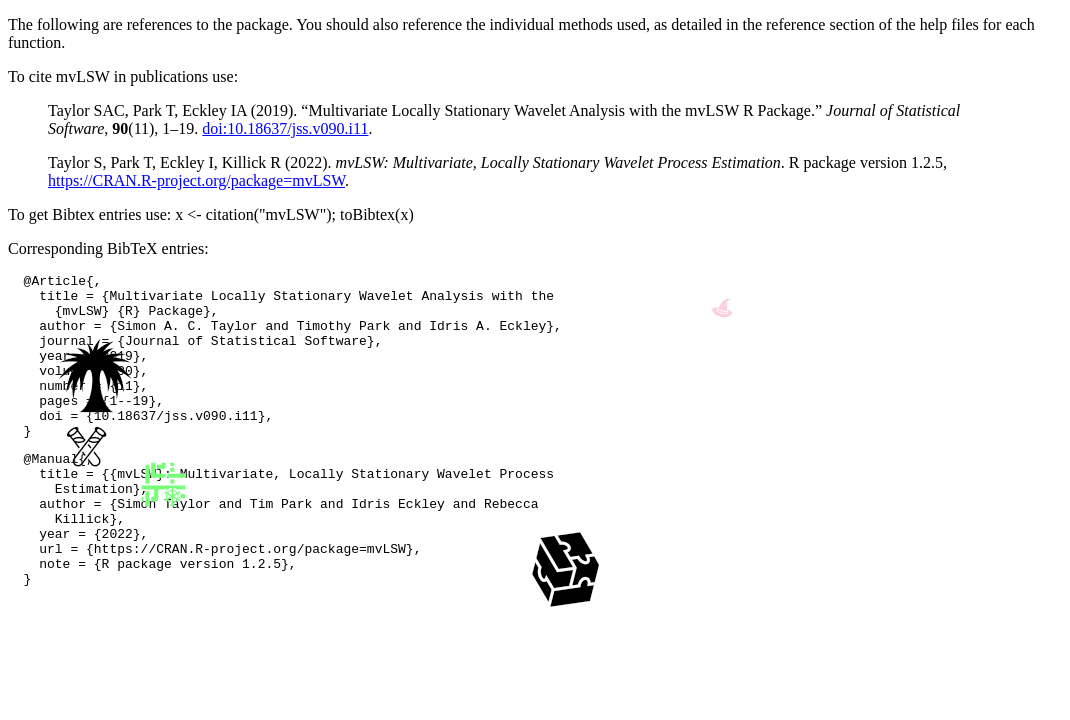 The image size is (1070, 720). I want to click on select wizard or mage character class, so click(722, 308).